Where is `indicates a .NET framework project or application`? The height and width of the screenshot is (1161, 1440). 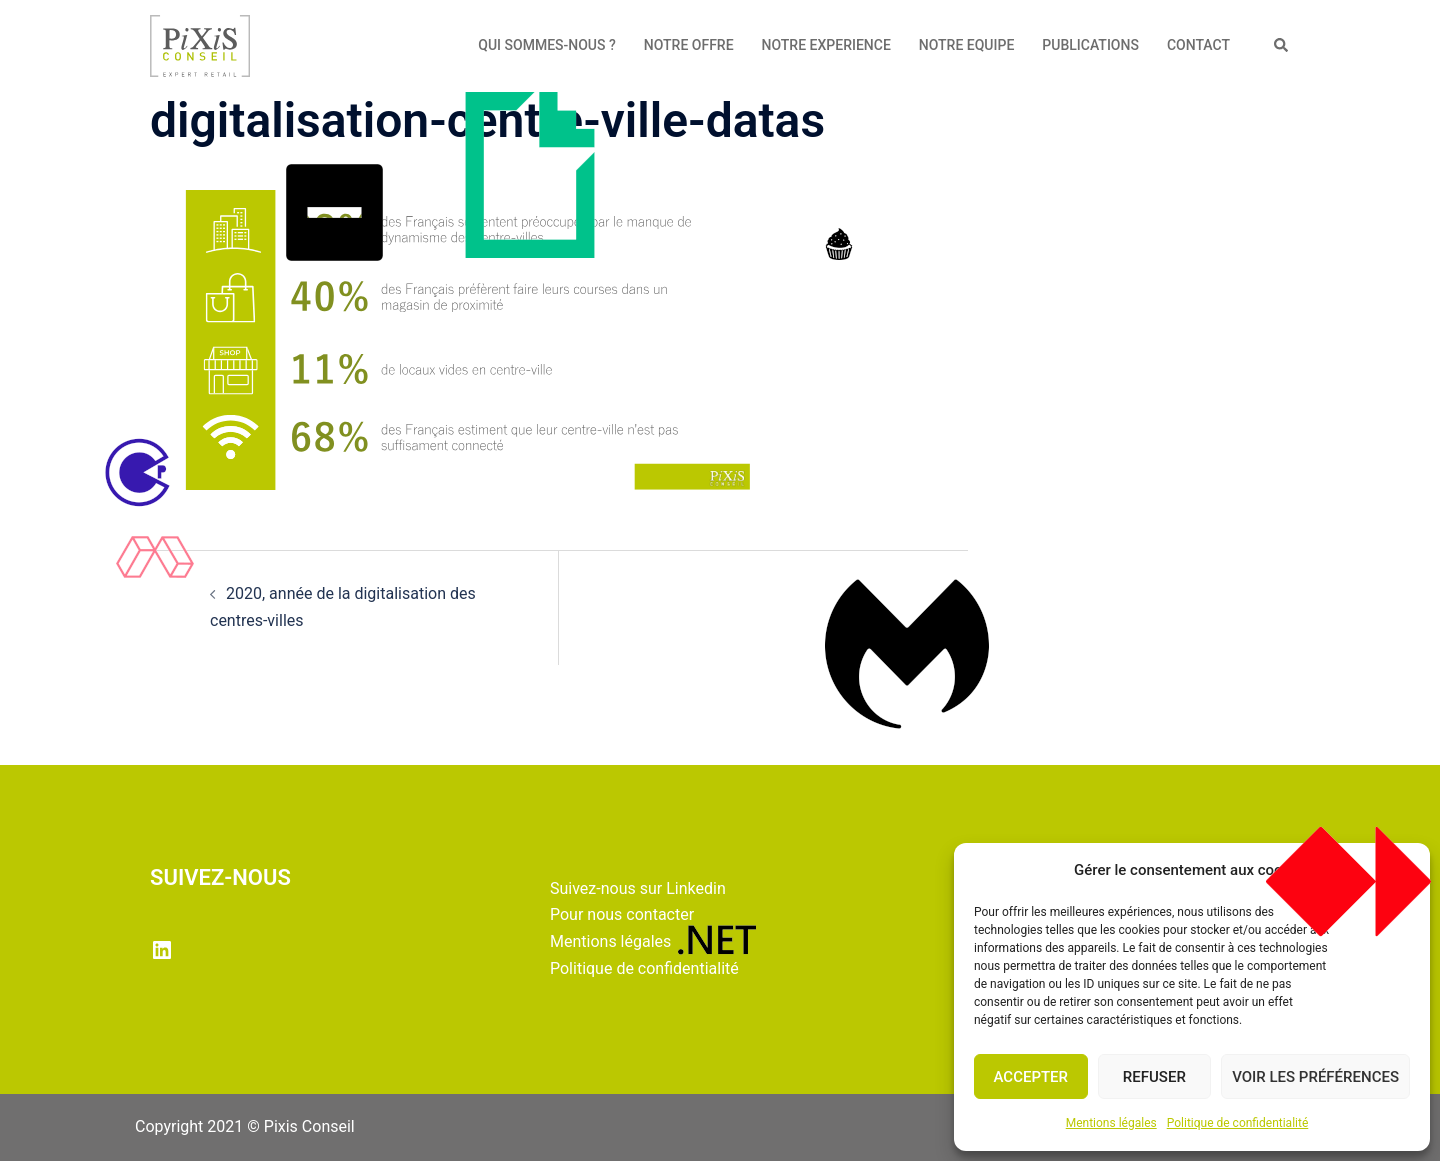
indicates a .NET framework project or application is located at coordinates (717, 940).